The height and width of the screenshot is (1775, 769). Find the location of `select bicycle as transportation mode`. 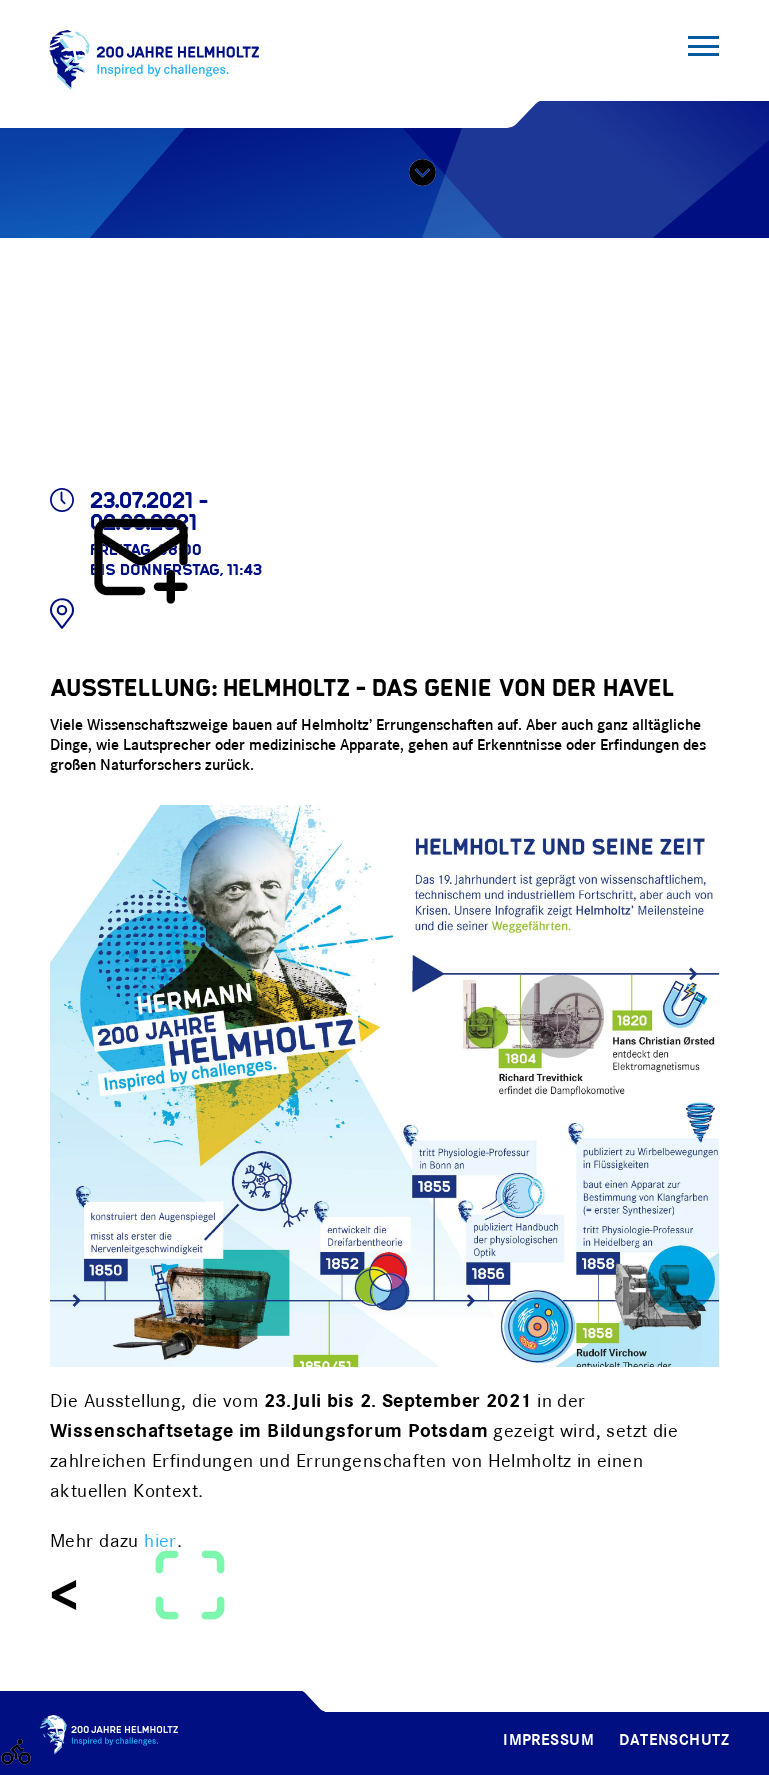

select bicycle as transportation mode is located at coordinates (16, 1751).